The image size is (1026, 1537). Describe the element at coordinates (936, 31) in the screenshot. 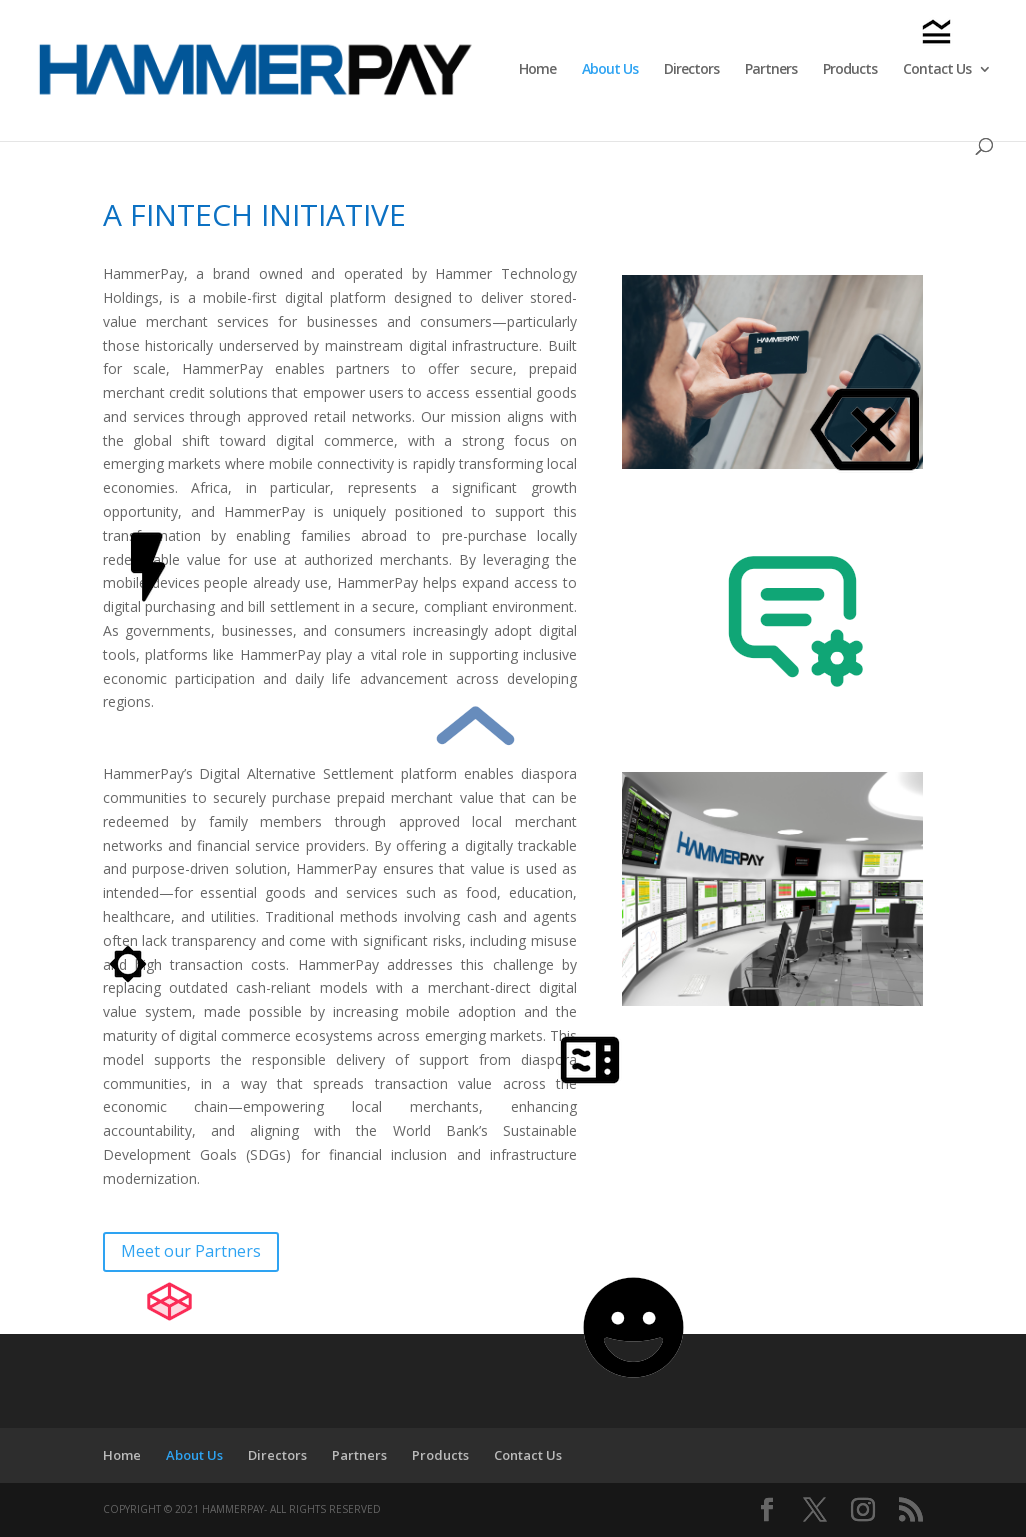

I see `toggle map legend visibility` at that location.